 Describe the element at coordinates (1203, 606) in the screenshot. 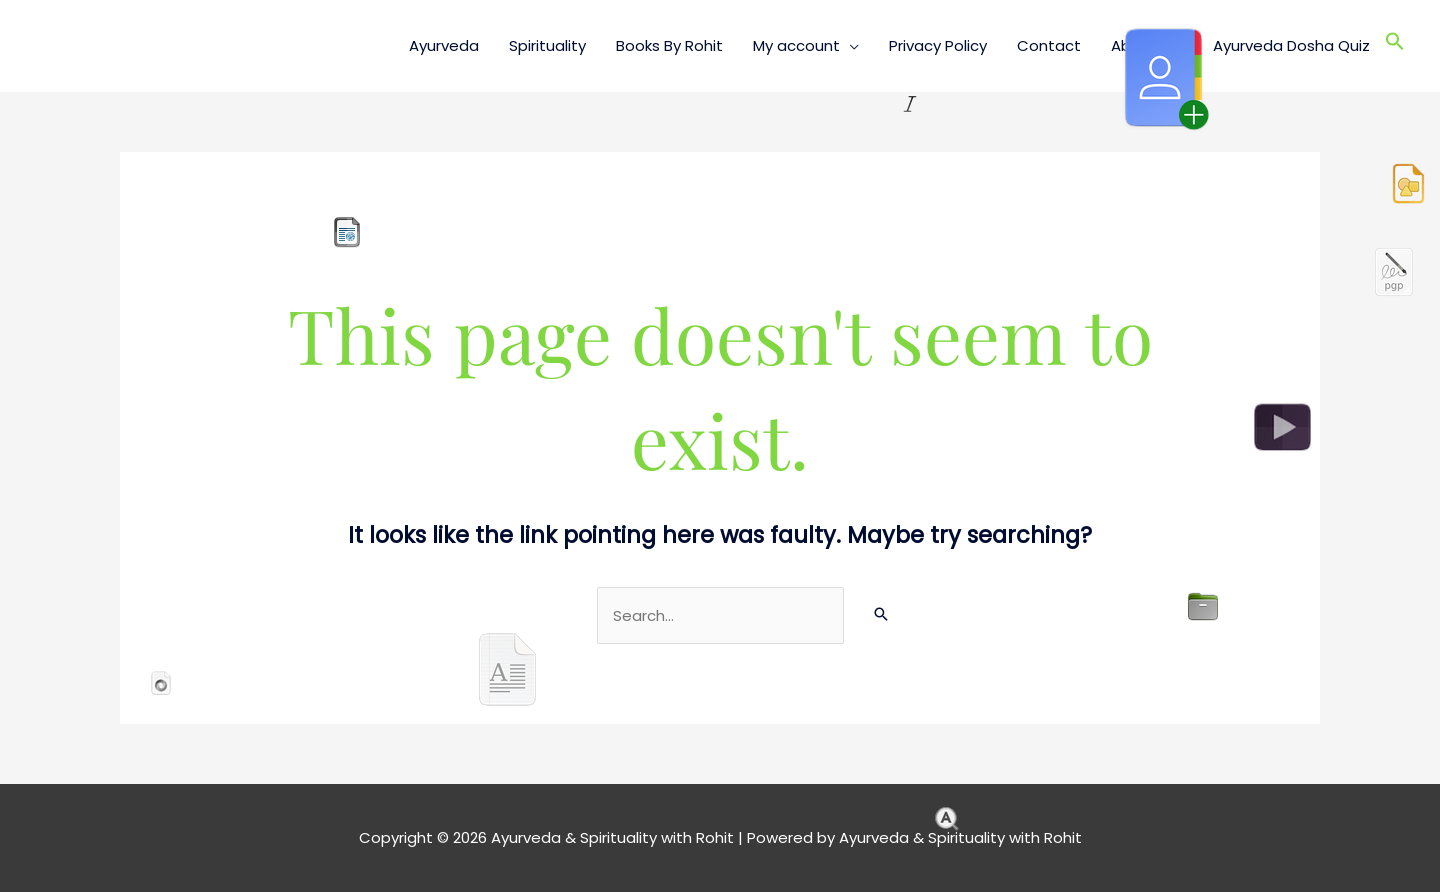

I see `open the file manager application` at that location.